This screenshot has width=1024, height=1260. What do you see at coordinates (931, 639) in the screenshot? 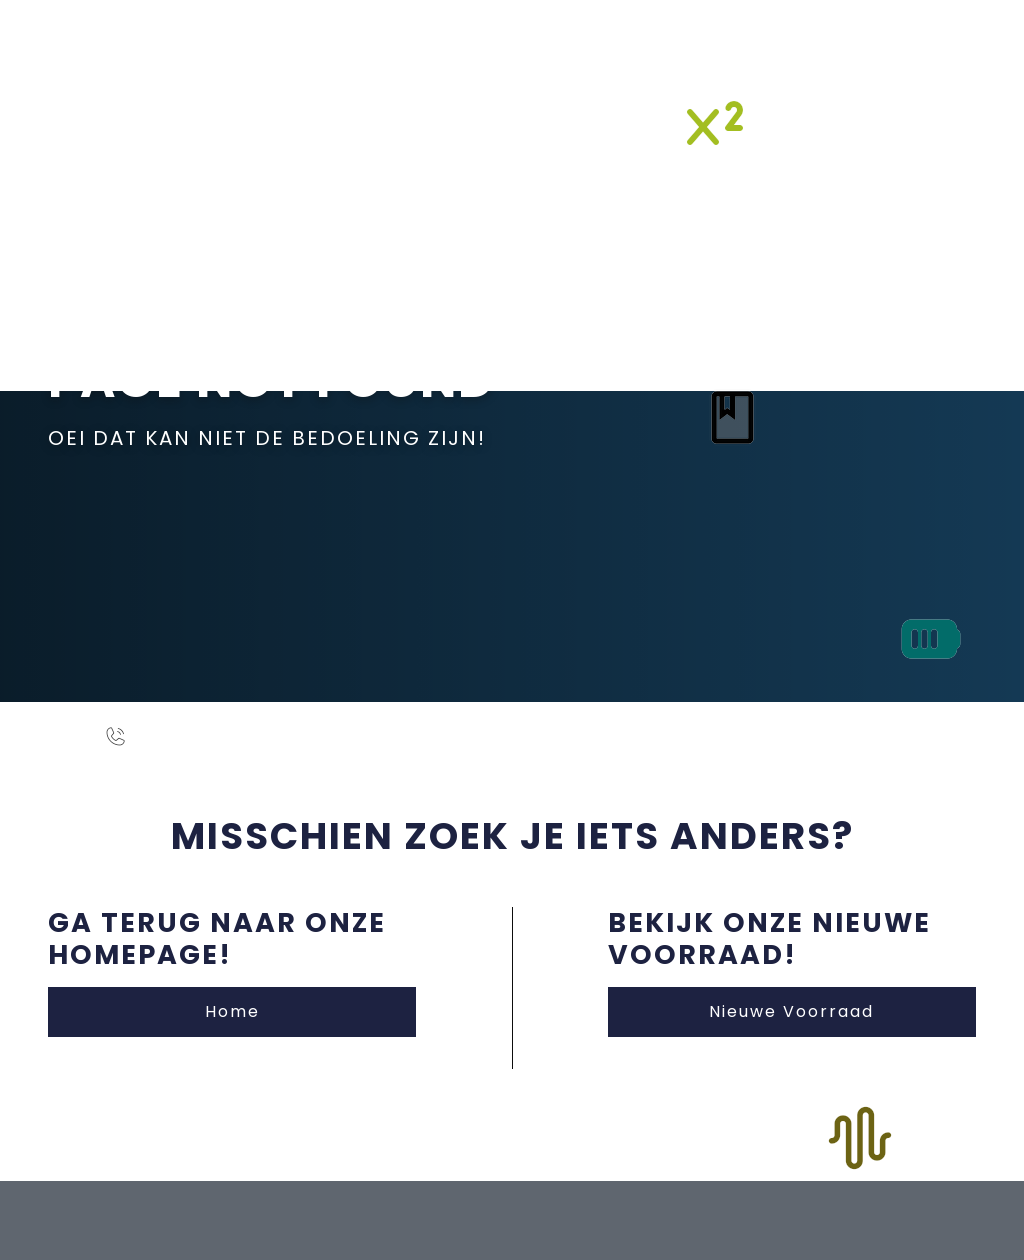
I see `indicates battery at approximately 75% charge` at bounding box center [931, 639].